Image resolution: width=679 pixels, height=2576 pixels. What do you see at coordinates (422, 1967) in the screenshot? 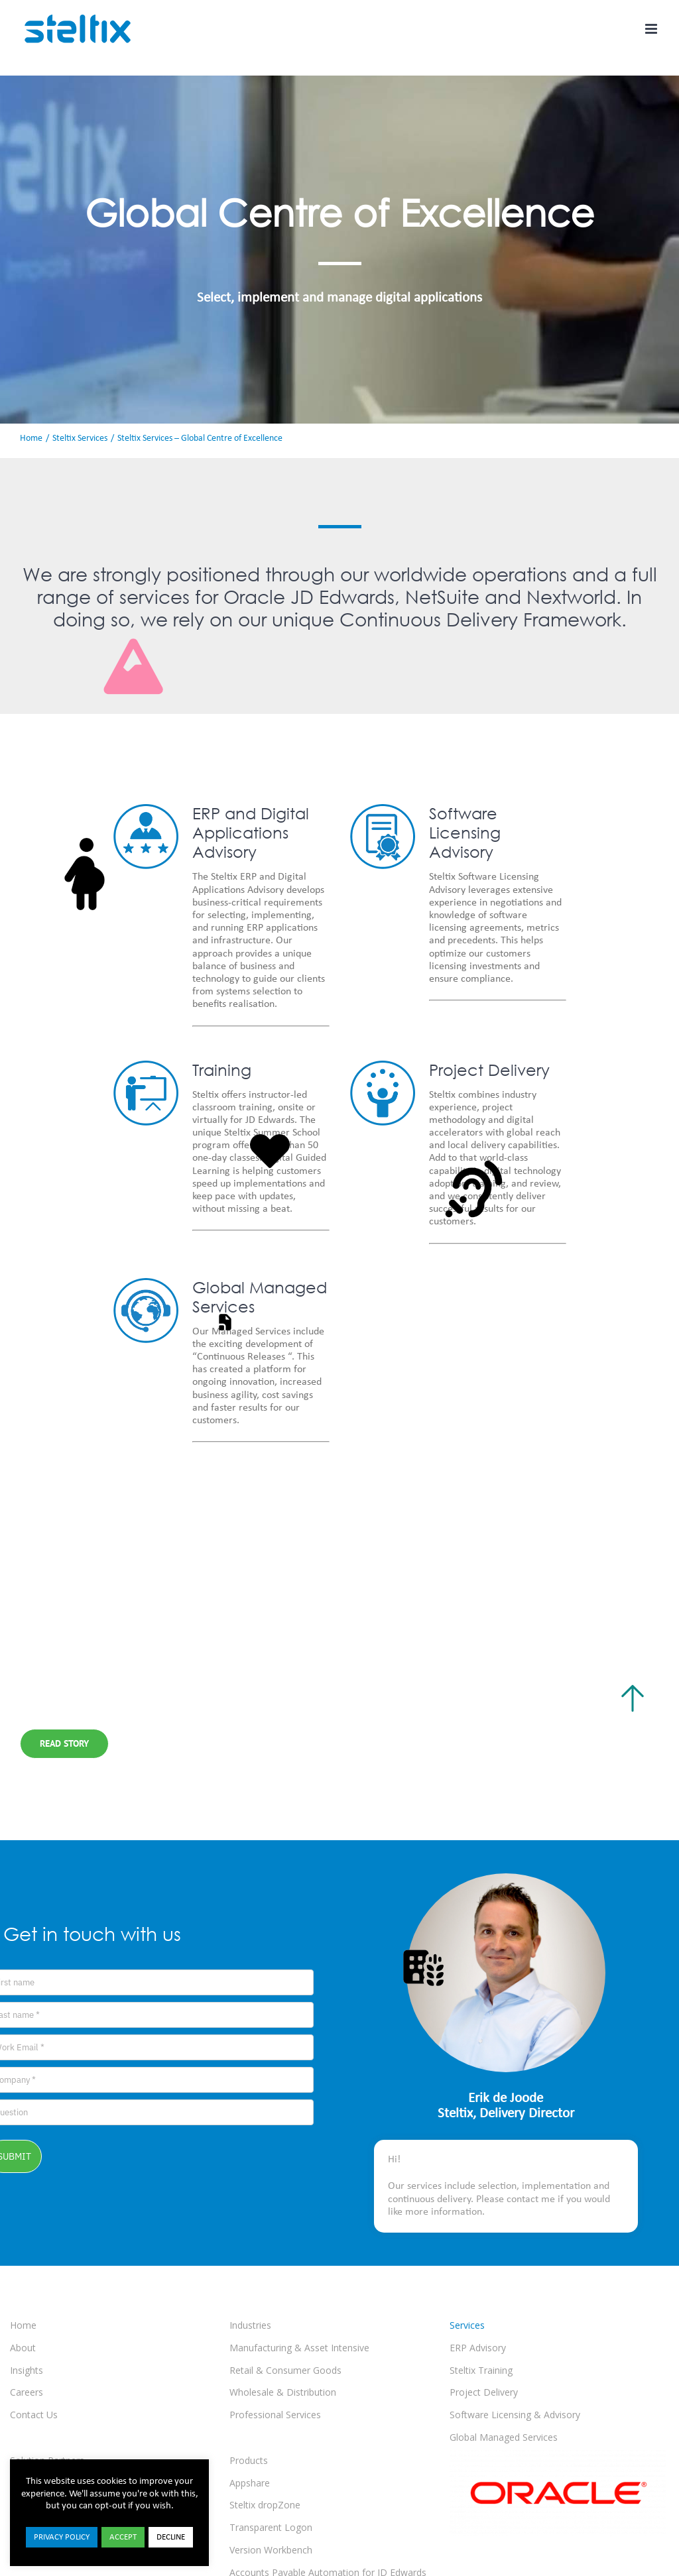
I see `access agricultural or farm management services` at bounding box center [422, 1967].